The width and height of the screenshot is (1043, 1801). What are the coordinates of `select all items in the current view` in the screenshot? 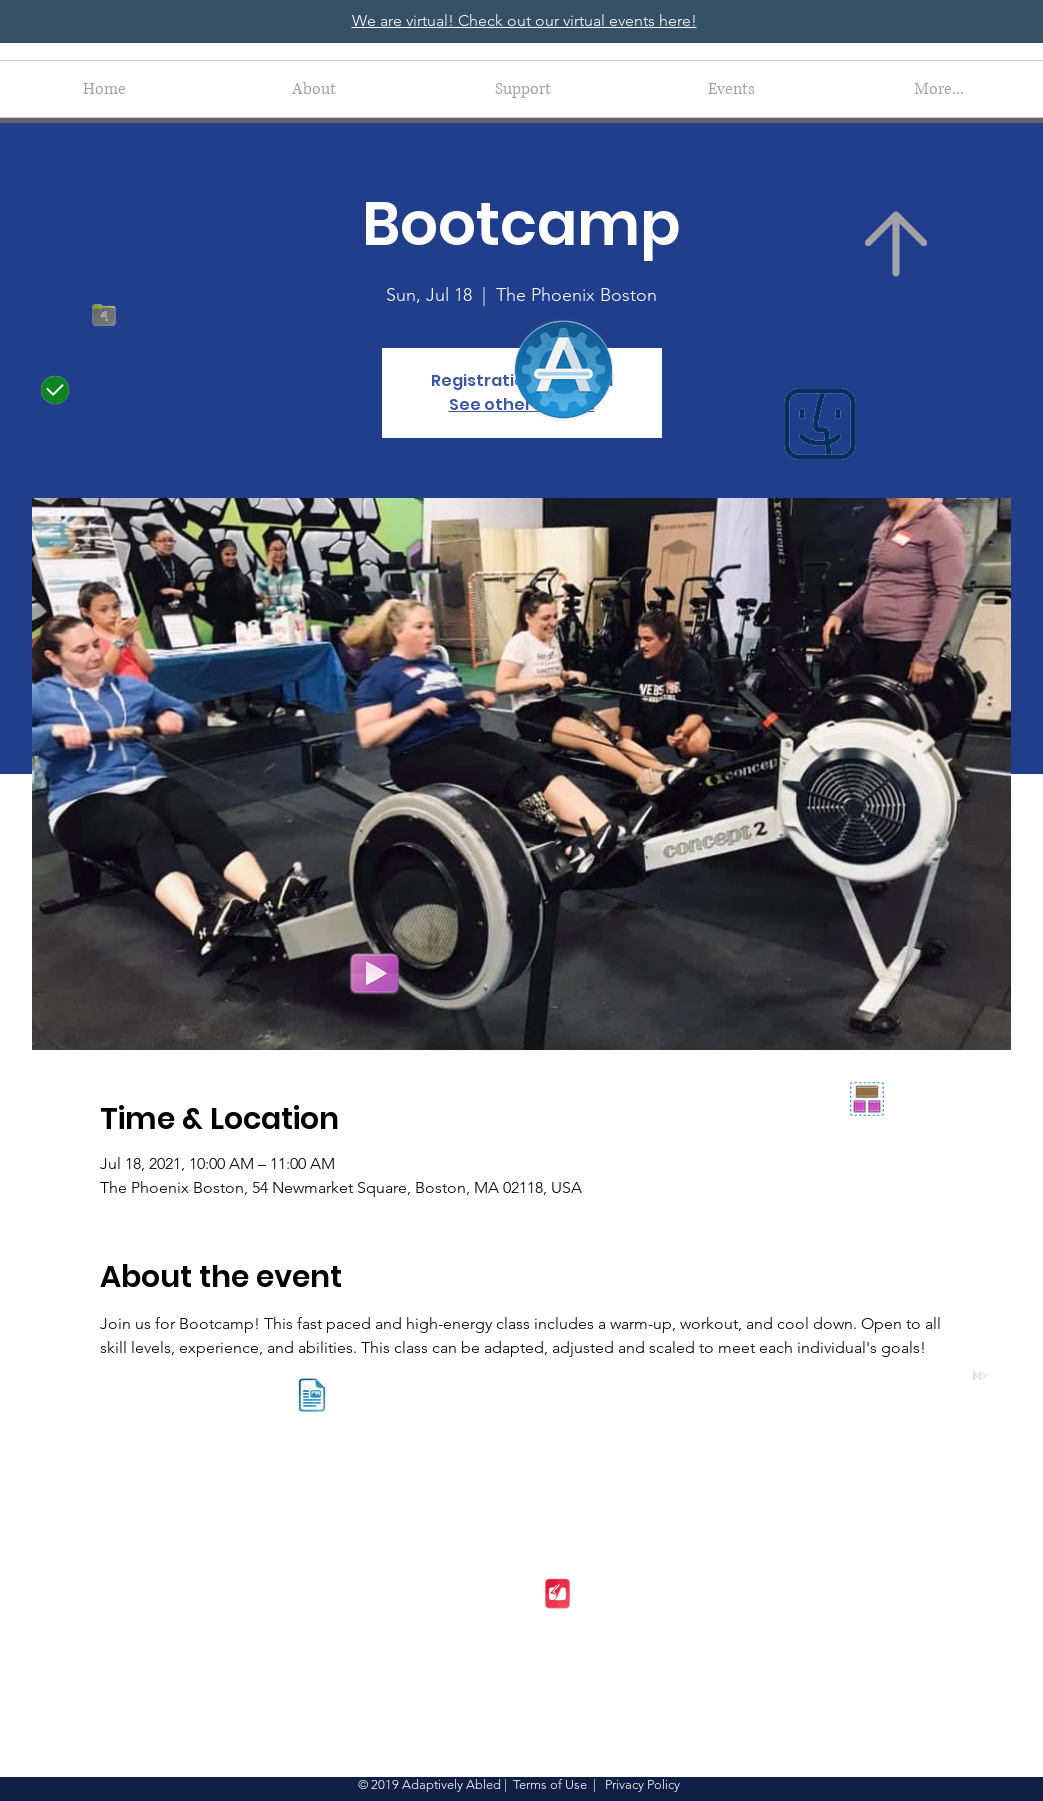 It's located at (867, 1099).